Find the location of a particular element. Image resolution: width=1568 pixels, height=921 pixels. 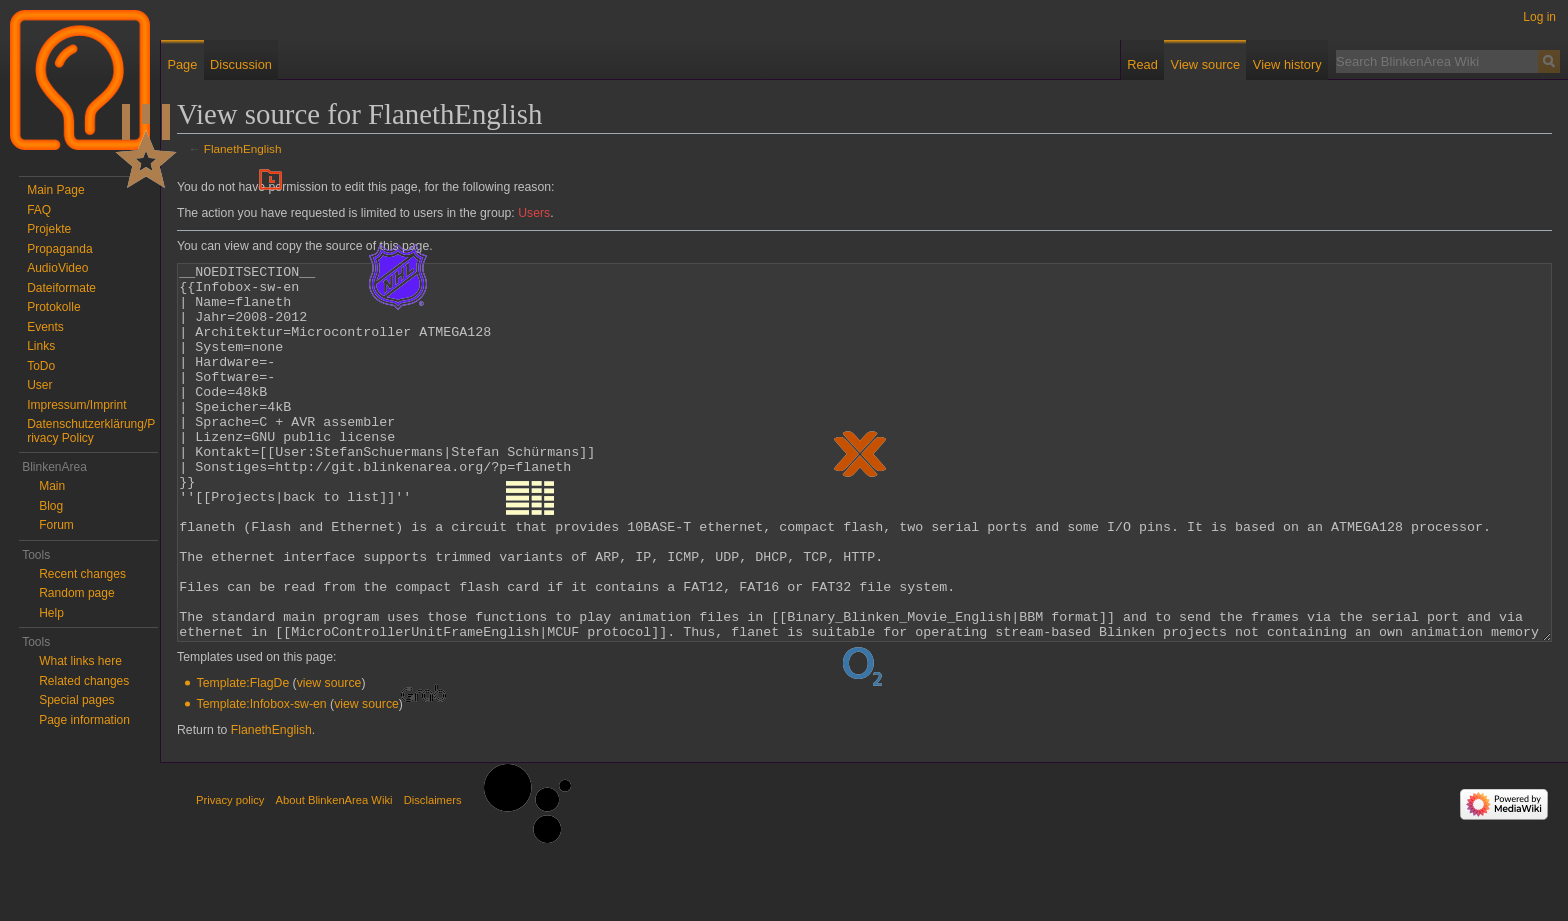

open the Grab app is located at coordinates (423, 693).